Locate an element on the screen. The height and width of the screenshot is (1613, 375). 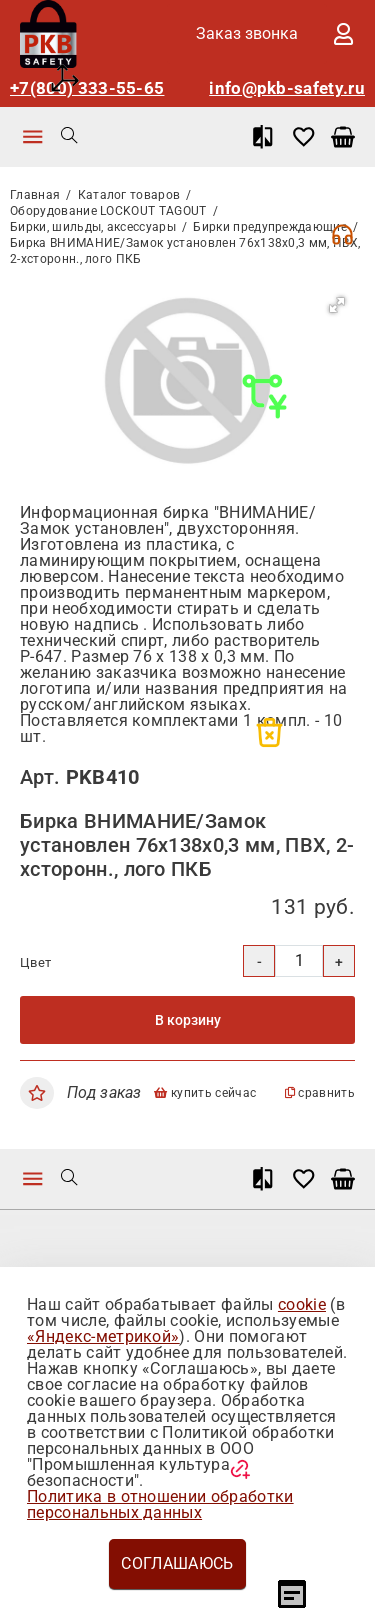
access audio or music settings is located at coordinates (342, 234).